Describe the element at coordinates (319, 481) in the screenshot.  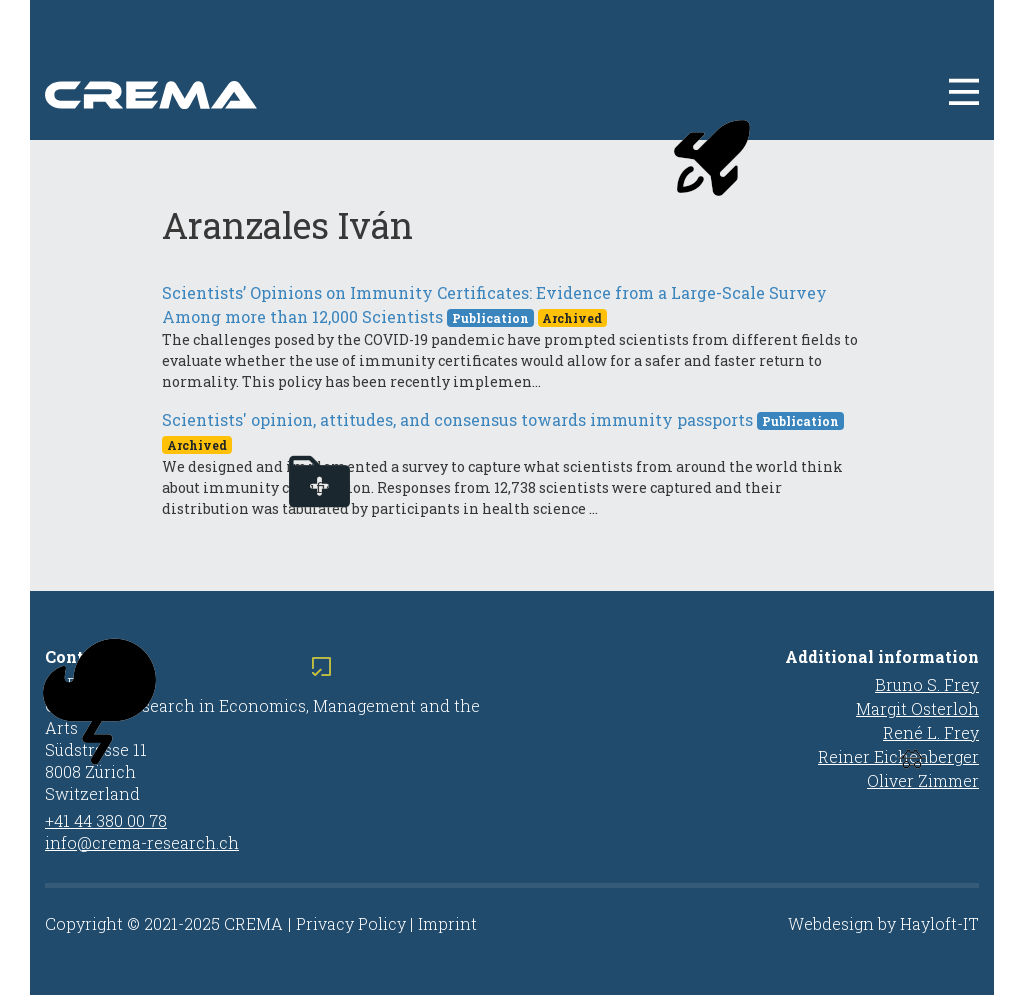
I see `create a new folder` at that location.